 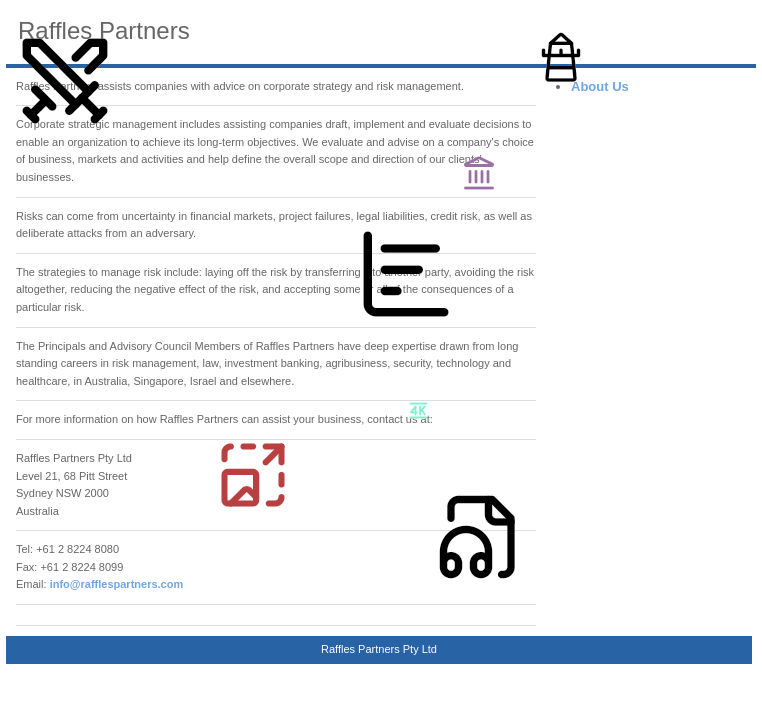 What do you see at coordinates (406, 274) in the screenshot?
I see `view declining metrics or statistics` at bounding box center [406, 274].